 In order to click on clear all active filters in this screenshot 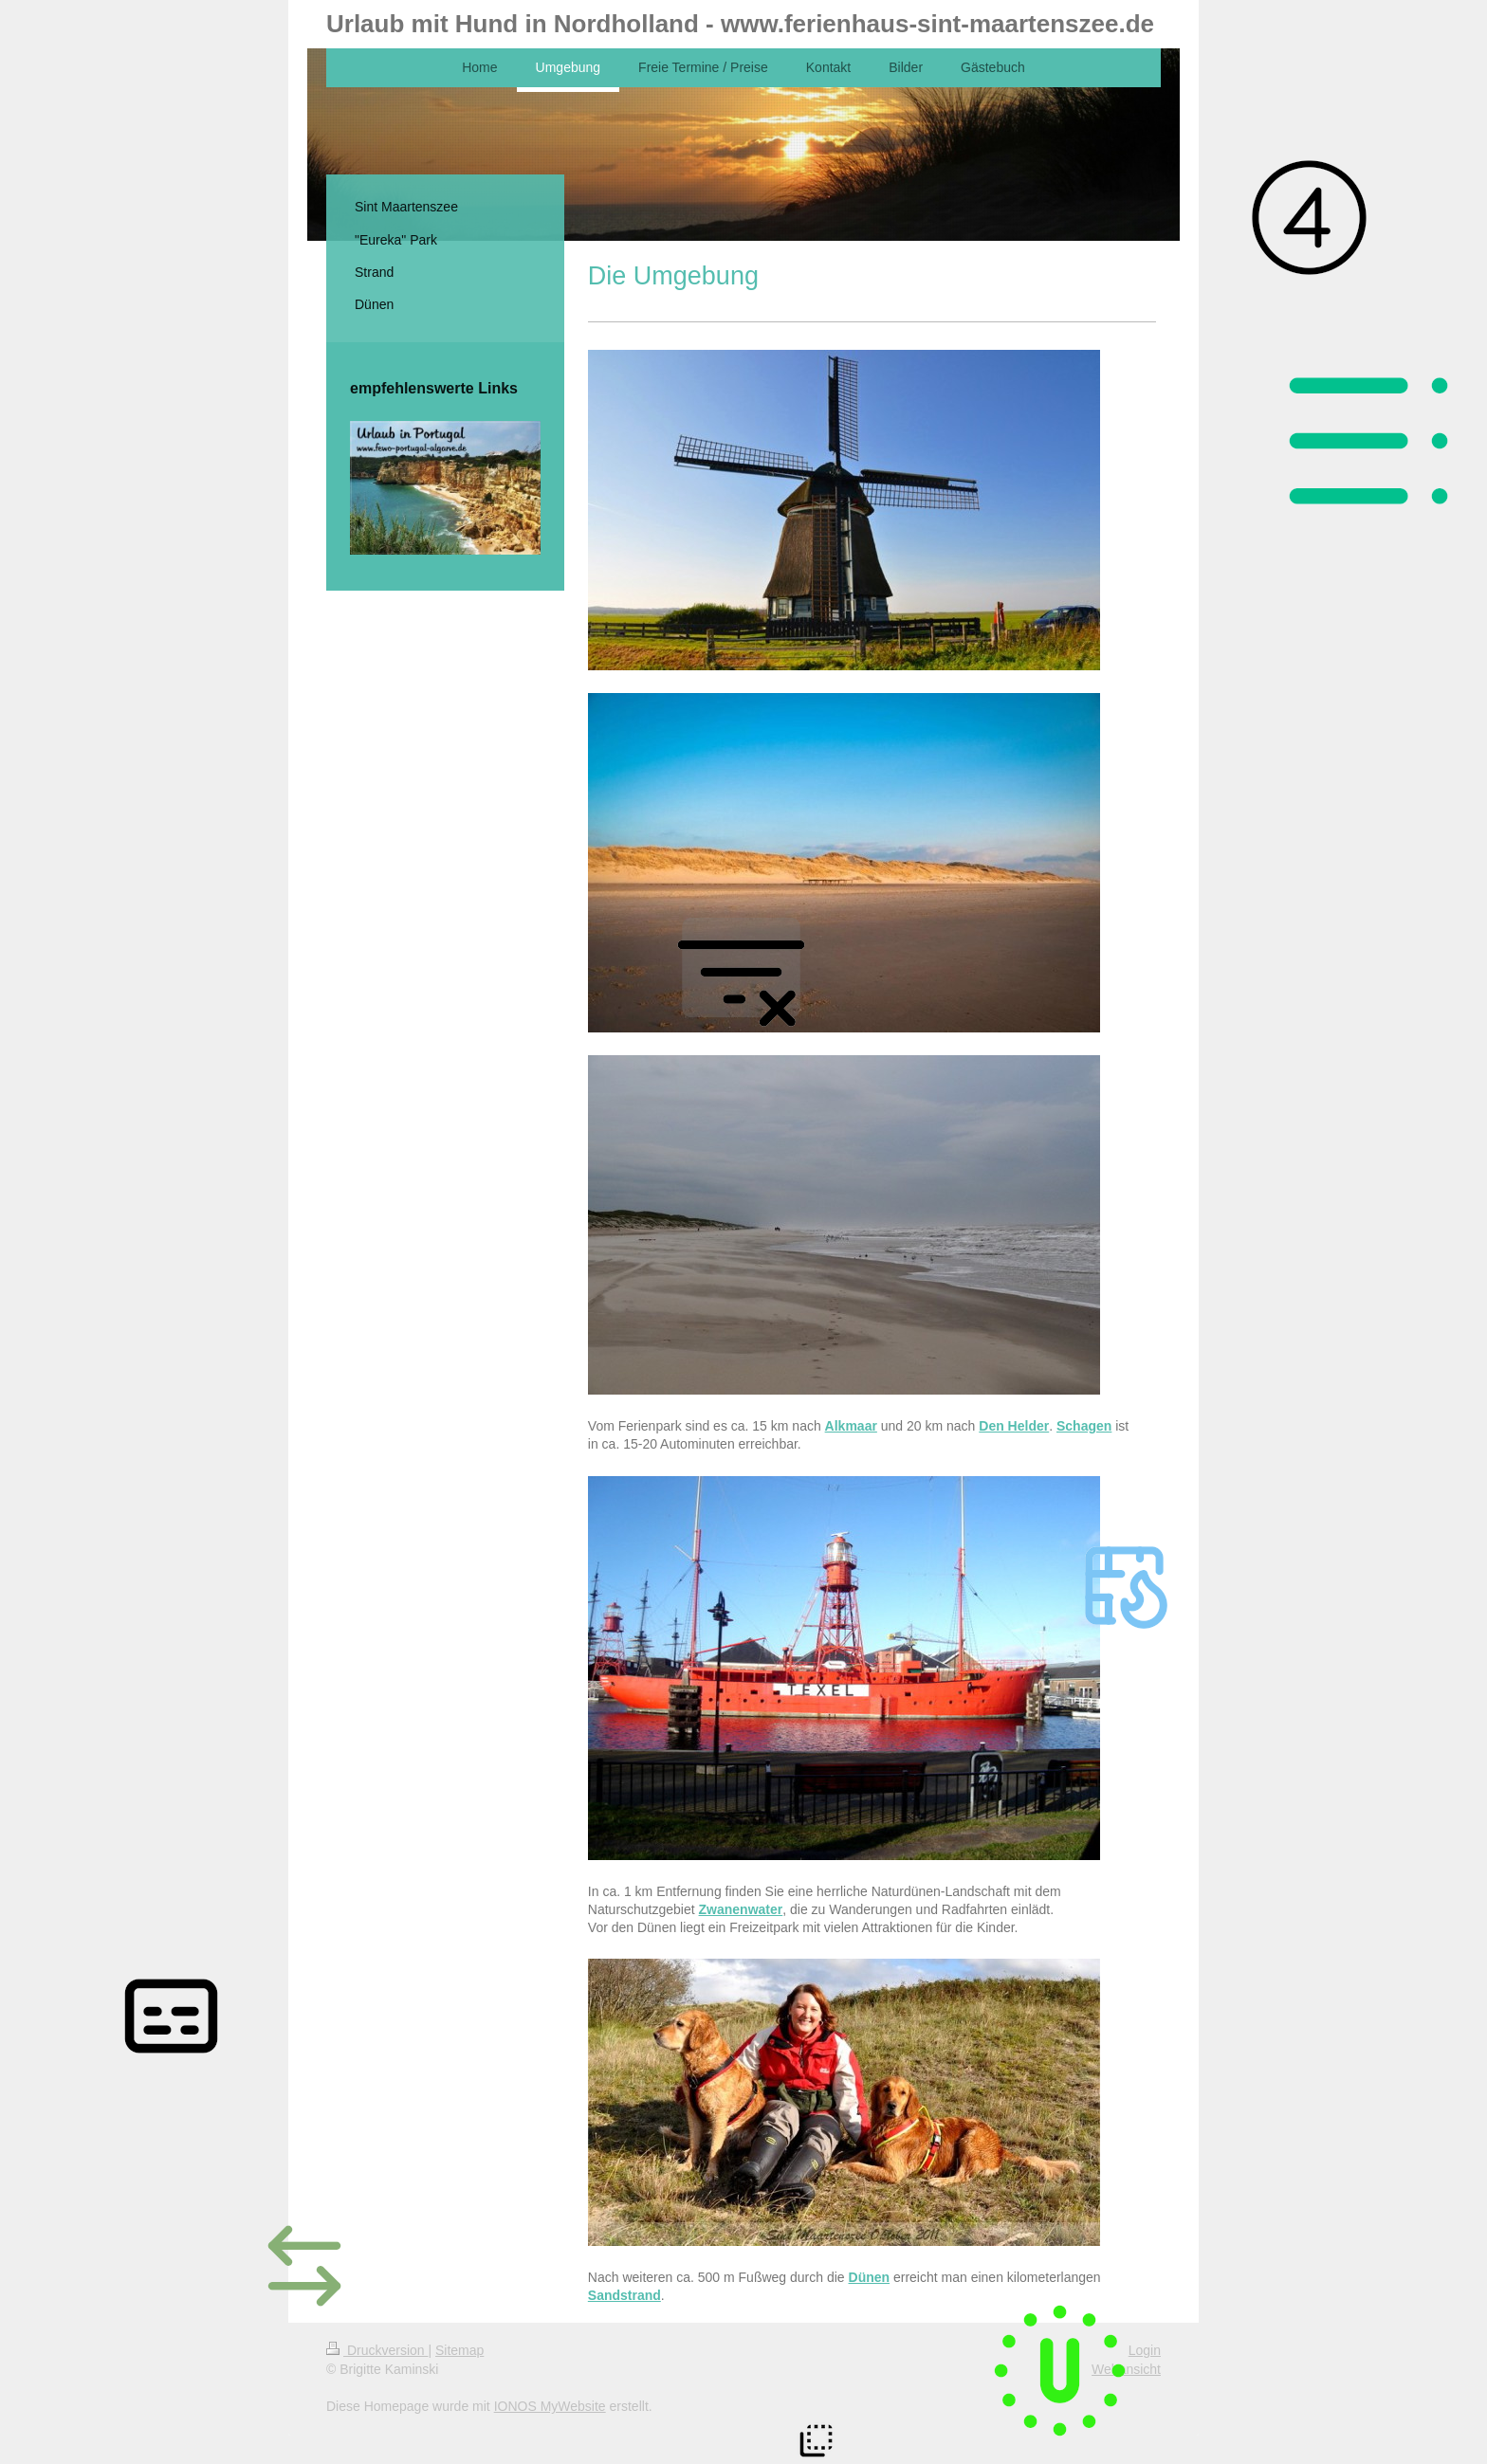, I will do `click(741, 967)`.